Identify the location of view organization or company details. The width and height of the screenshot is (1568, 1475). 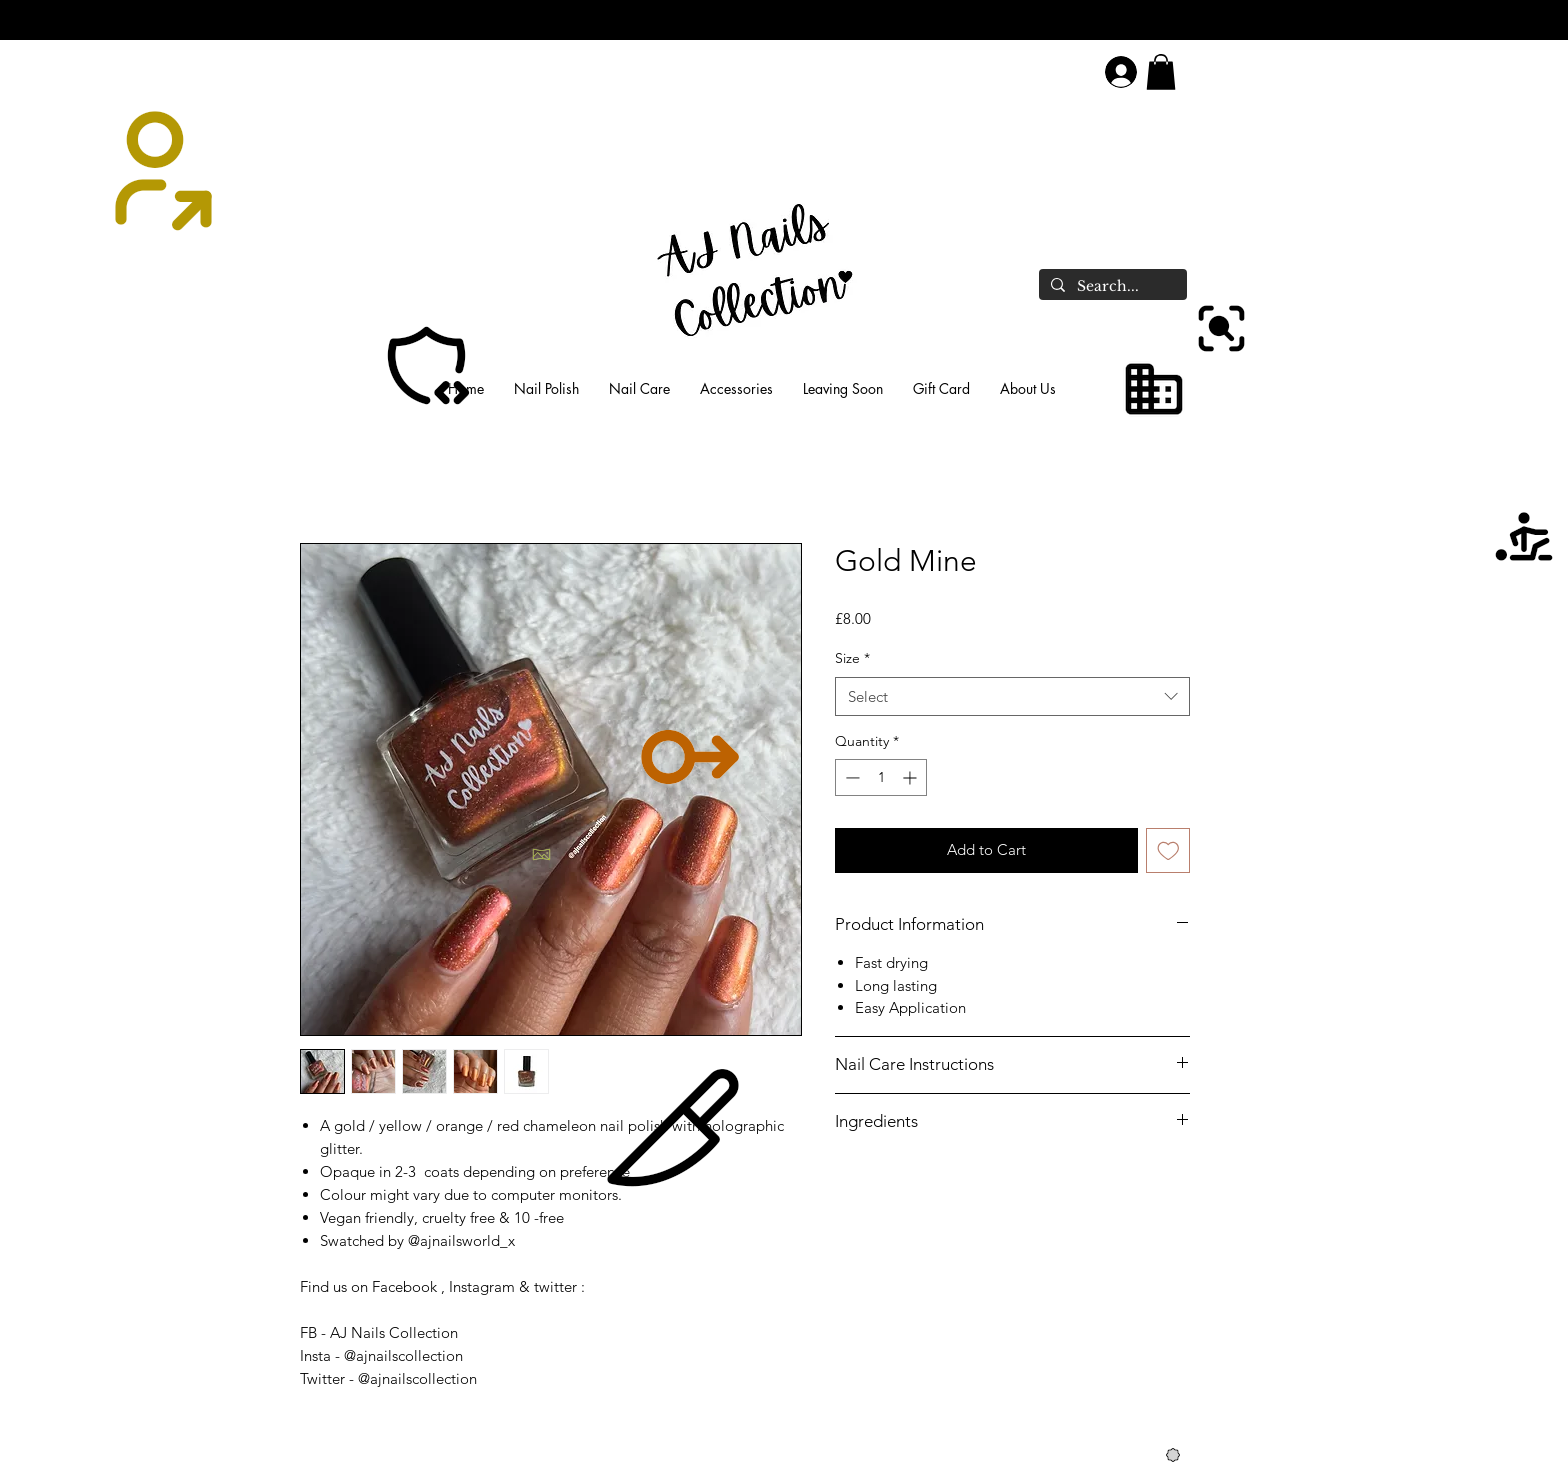
(1154, 389).